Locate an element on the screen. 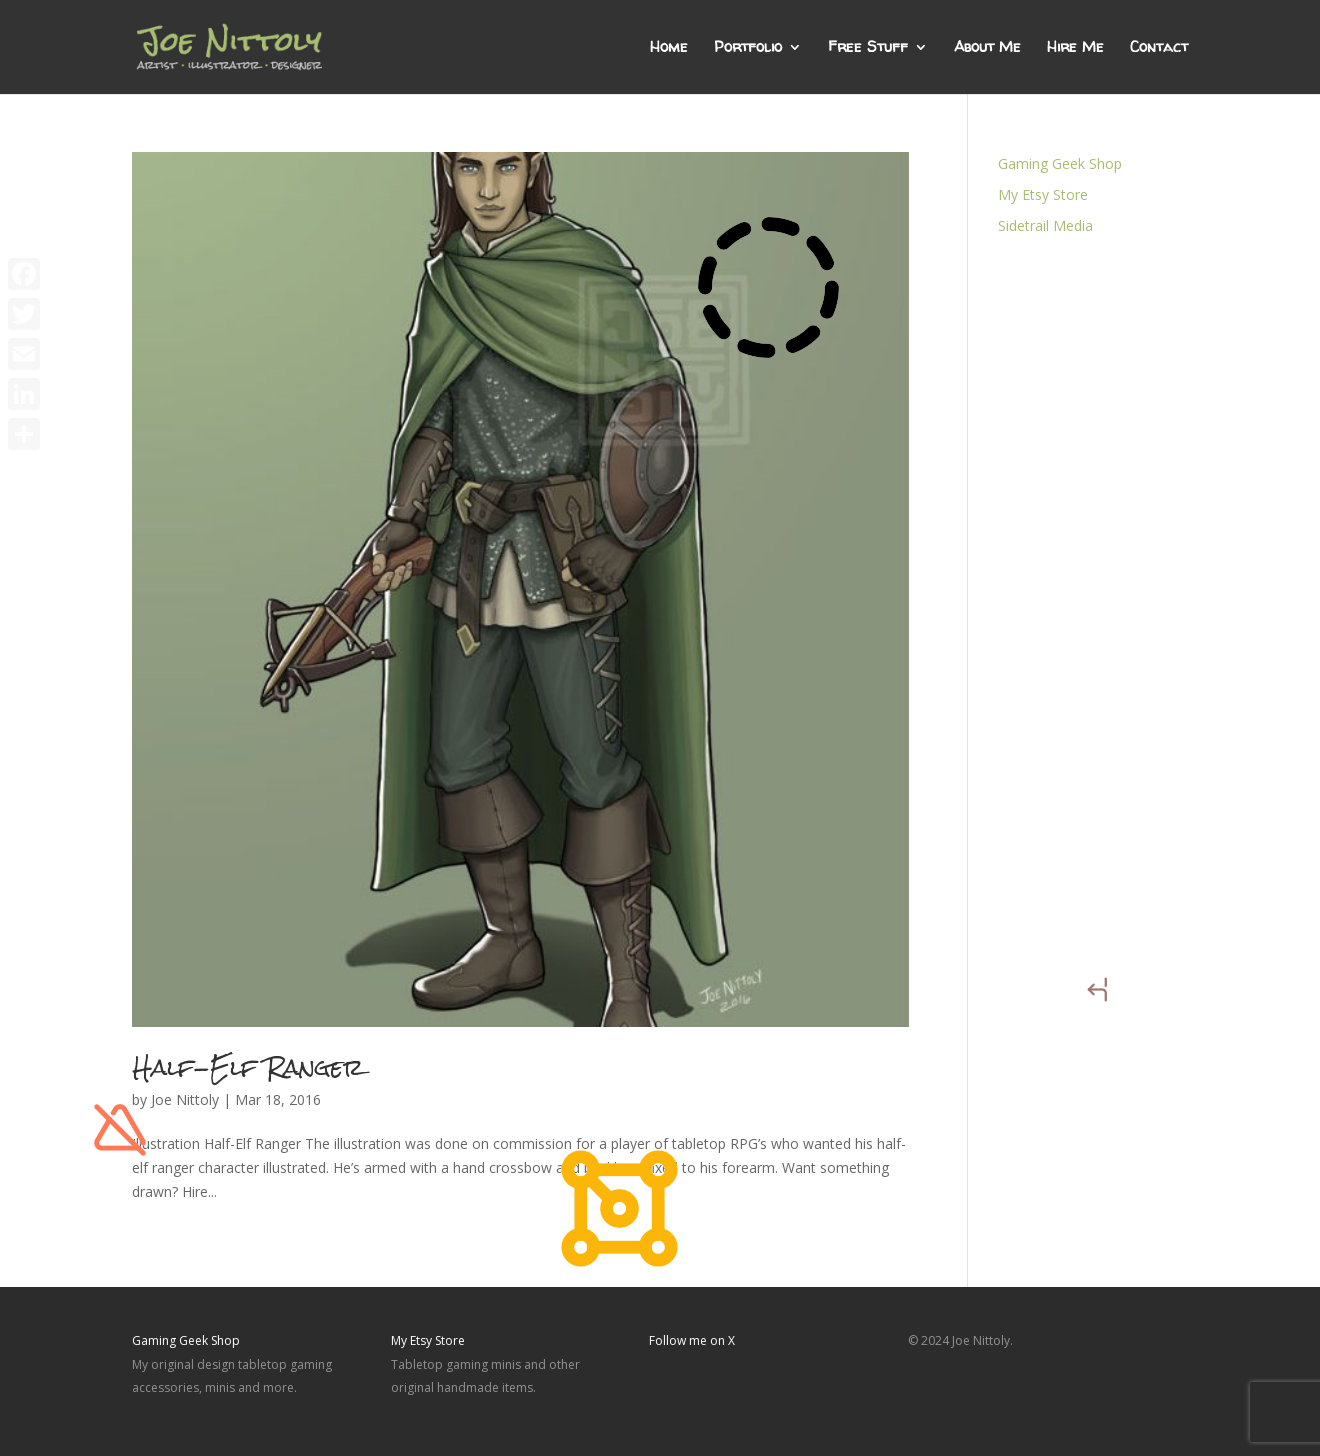 The height and width of the screenshot is (1456, 1320). indicates loading or processing in progress is located at coordinates (768, 287).